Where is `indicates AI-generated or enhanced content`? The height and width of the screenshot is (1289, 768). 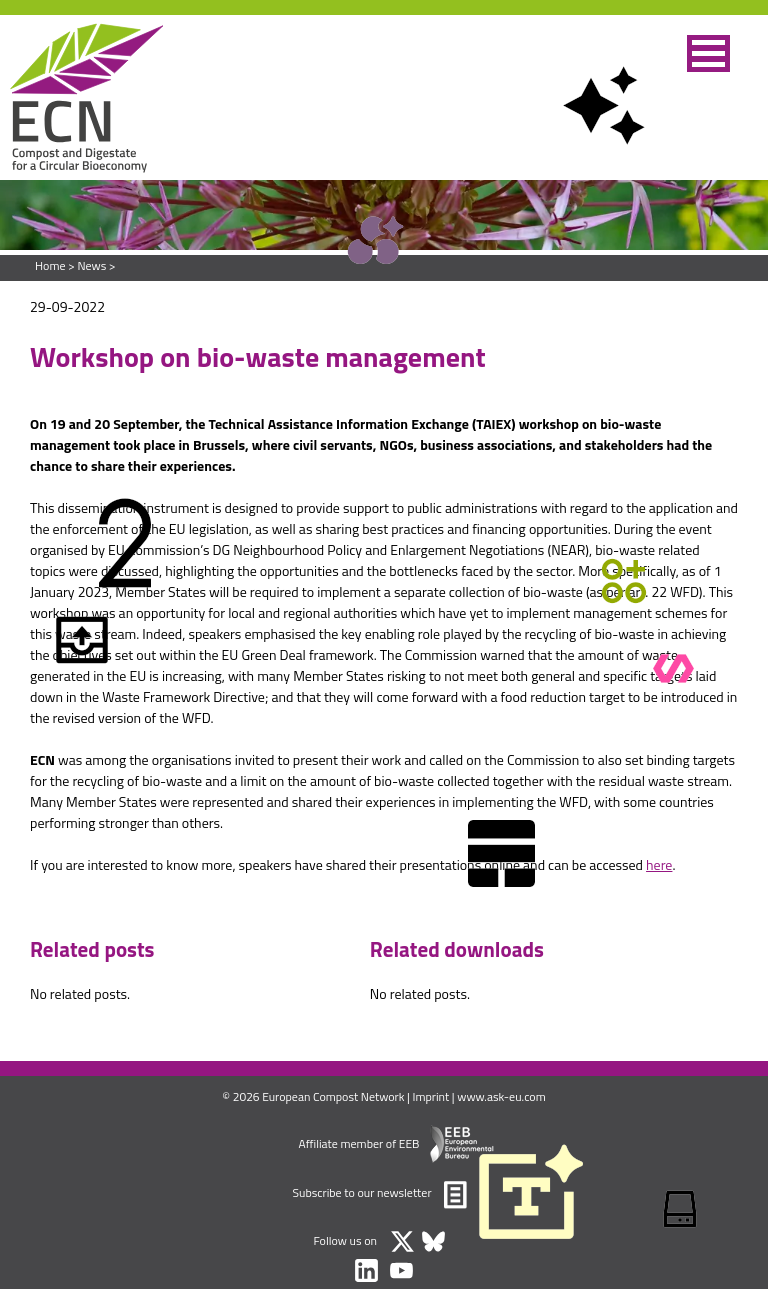 indicates AI-generated or enhanced content is located at coordinates (605, 105).